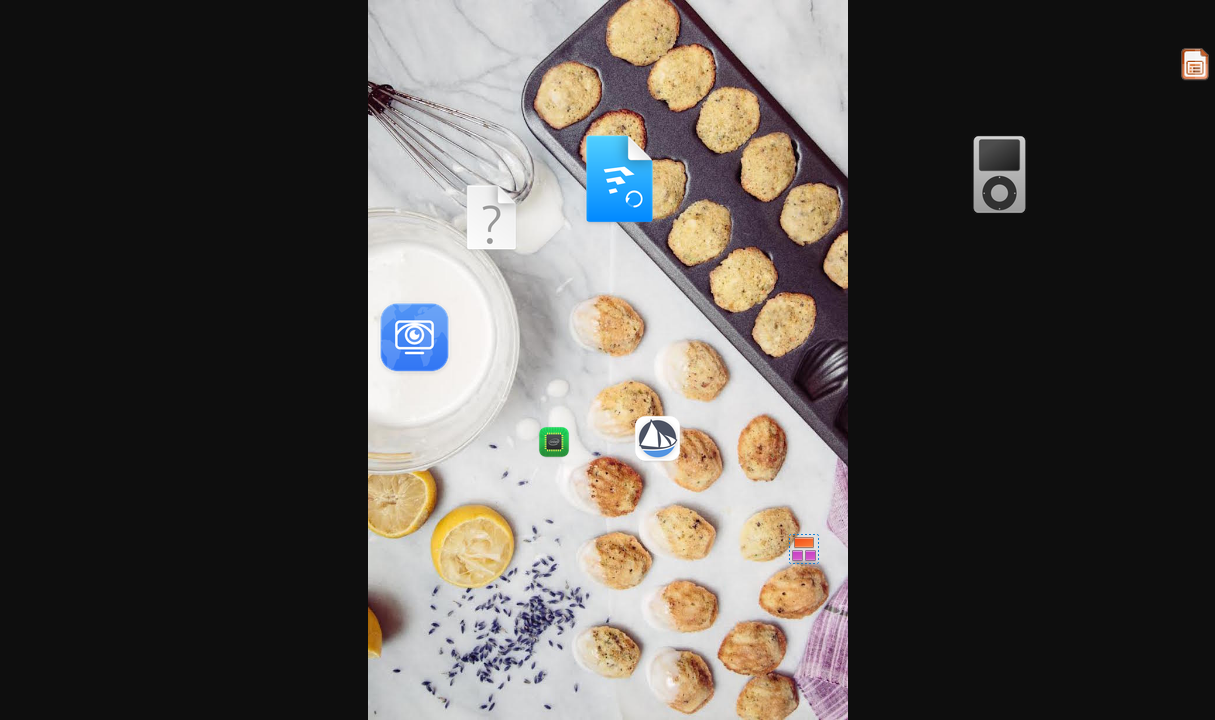 Image resolution: width=1215 pixels, height=720 pixels. I want to click on select all items in the current view, so click(804, 549).